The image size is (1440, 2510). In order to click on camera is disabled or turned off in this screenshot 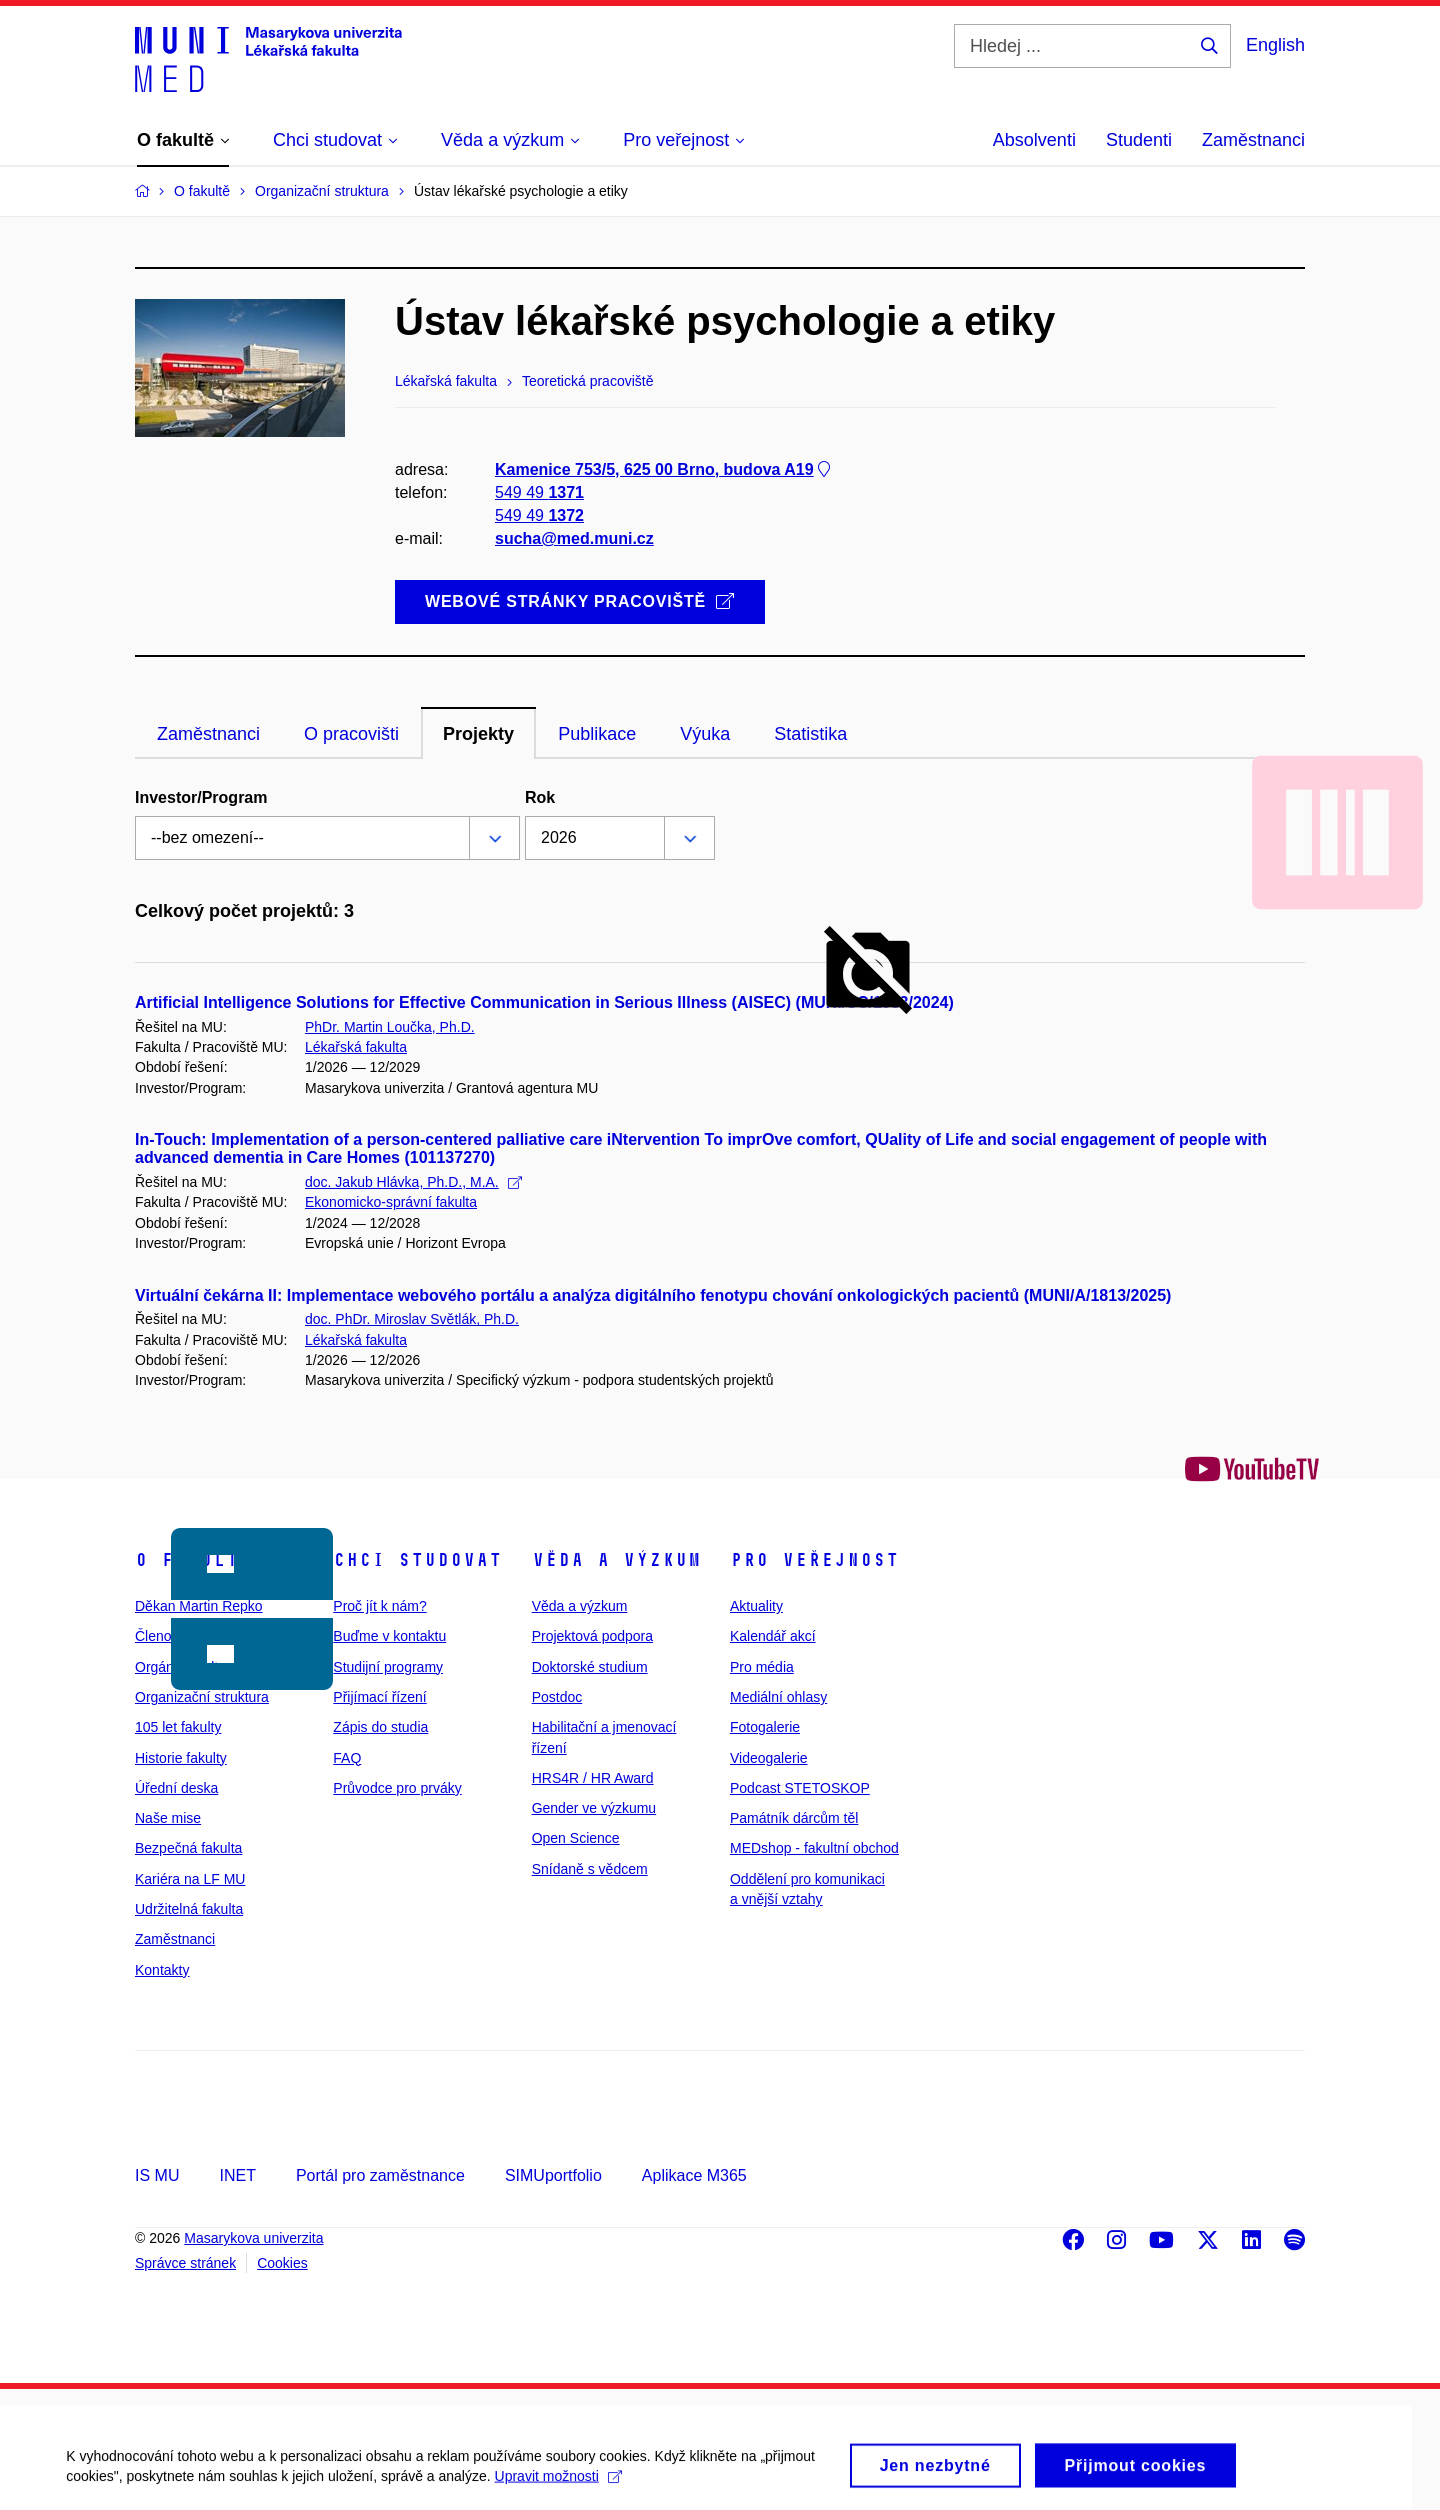, I will do `click(868, 970)`.